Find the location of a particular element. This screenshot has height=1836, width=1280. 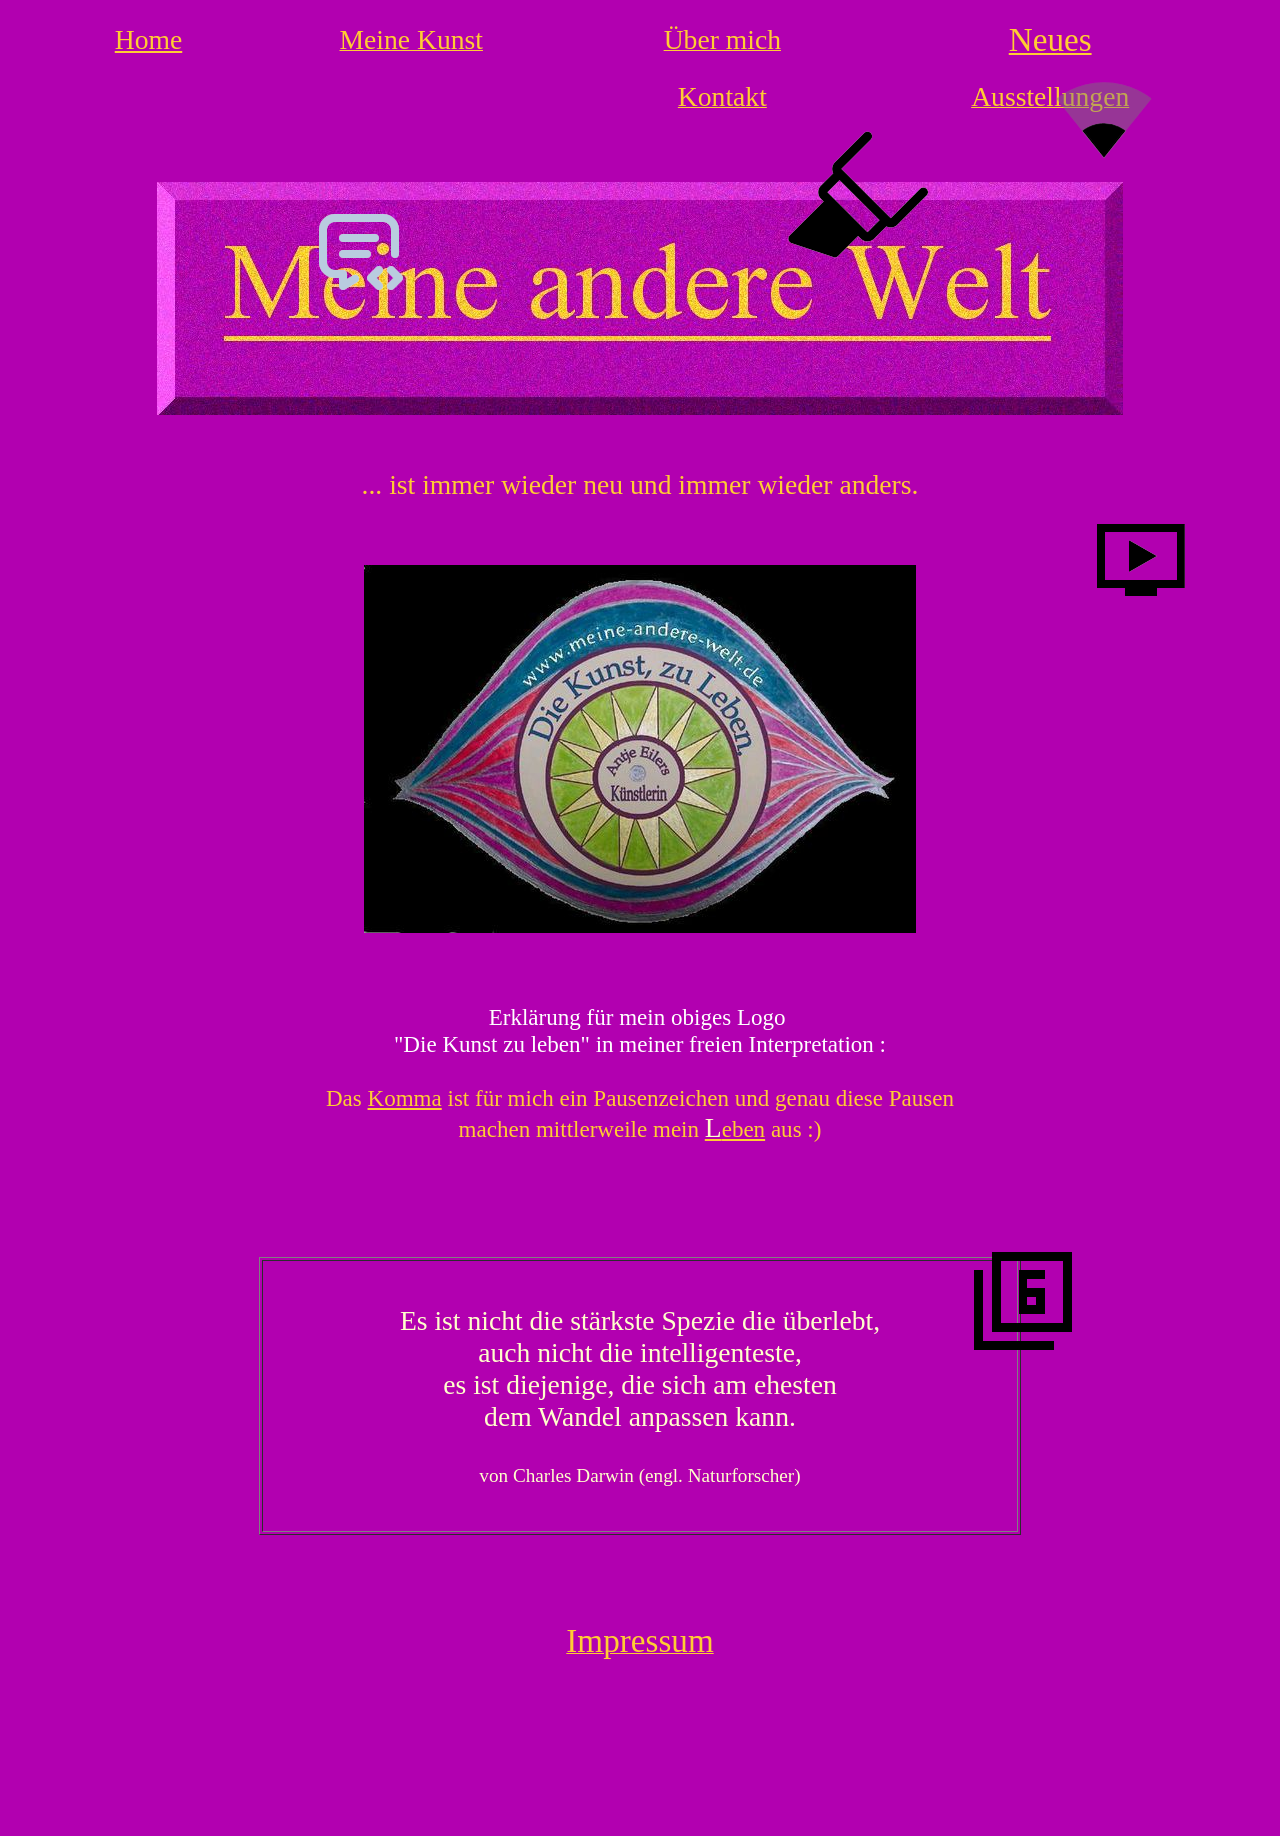

play on-demand video content is located at coordinates (1141, 560).